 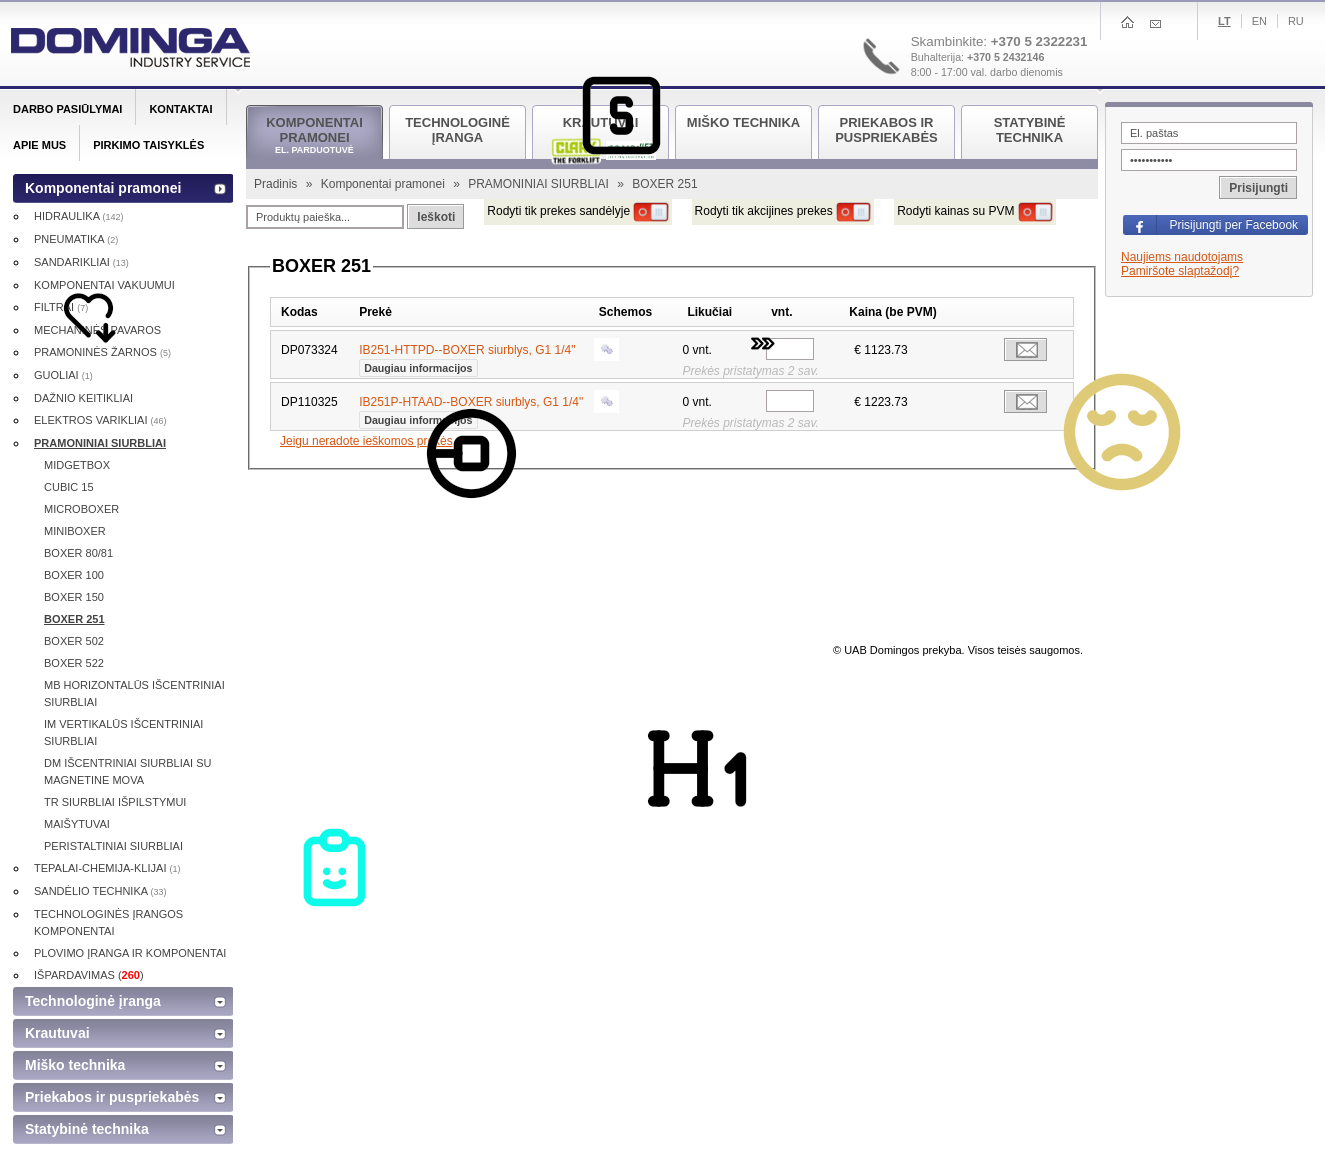 What do you see at coordinates (334, 867) in the screenshot?
I see `view feedback or satisfaction survey` at bounding box center [334, 867].